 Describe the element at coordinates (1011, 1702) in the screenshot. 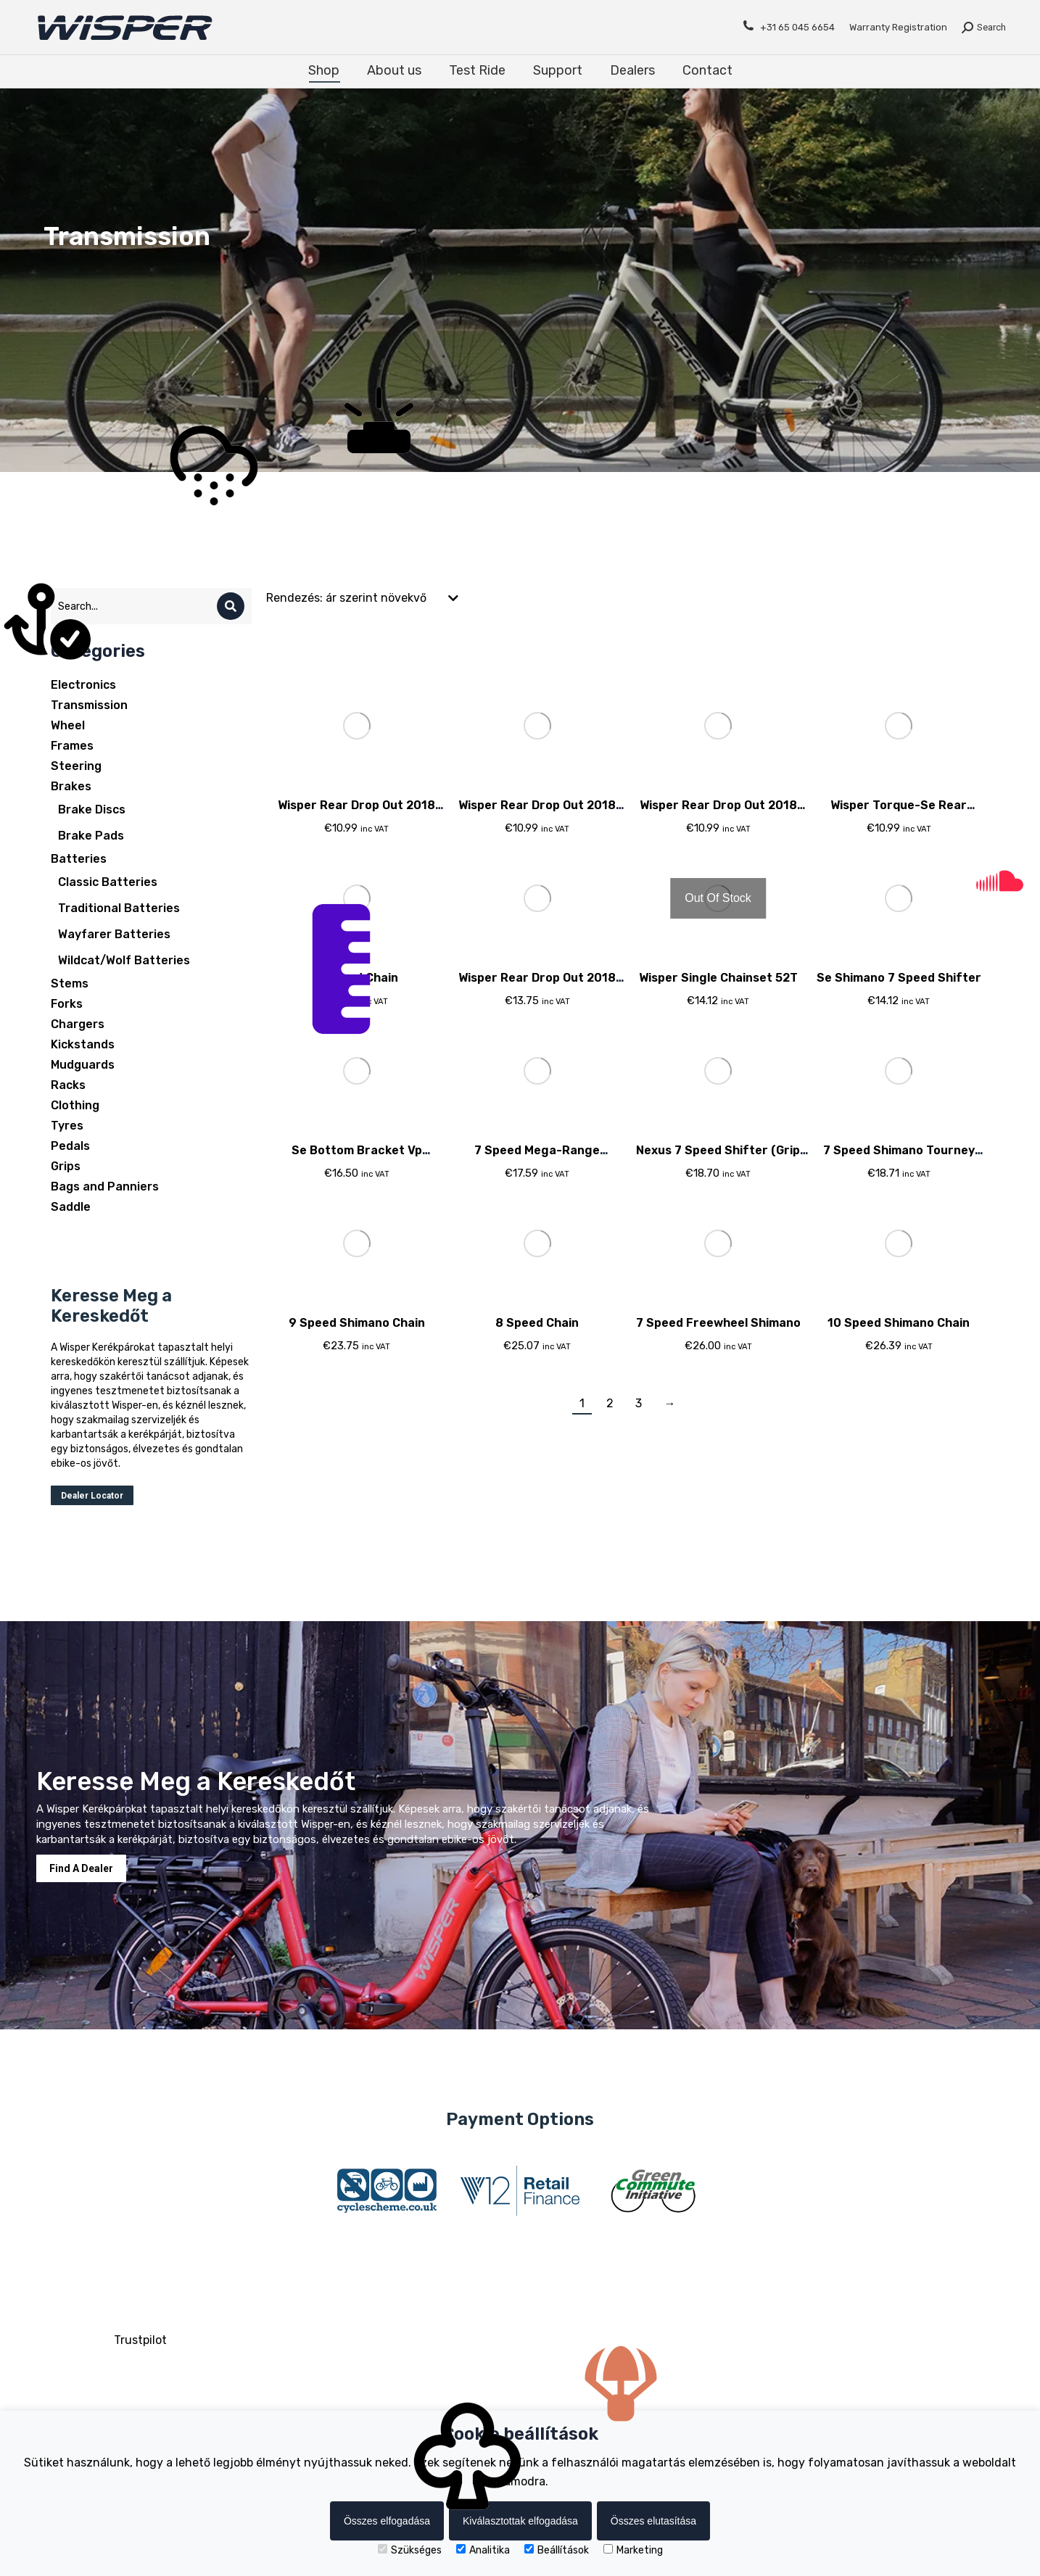

I see `add a new road to the map` at that location.